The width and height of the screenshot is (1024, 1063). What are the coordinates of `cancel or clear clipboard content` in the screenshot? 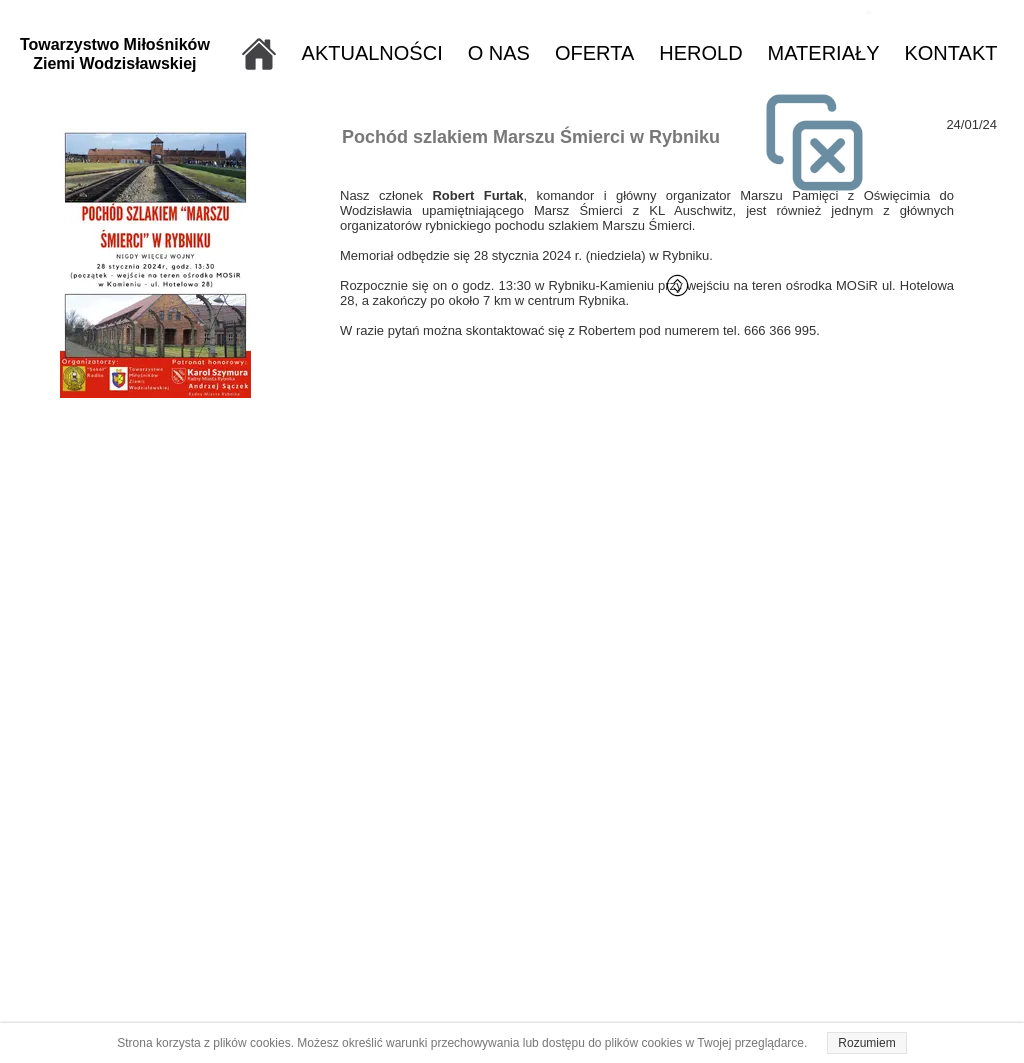 It's located at (814, 142).